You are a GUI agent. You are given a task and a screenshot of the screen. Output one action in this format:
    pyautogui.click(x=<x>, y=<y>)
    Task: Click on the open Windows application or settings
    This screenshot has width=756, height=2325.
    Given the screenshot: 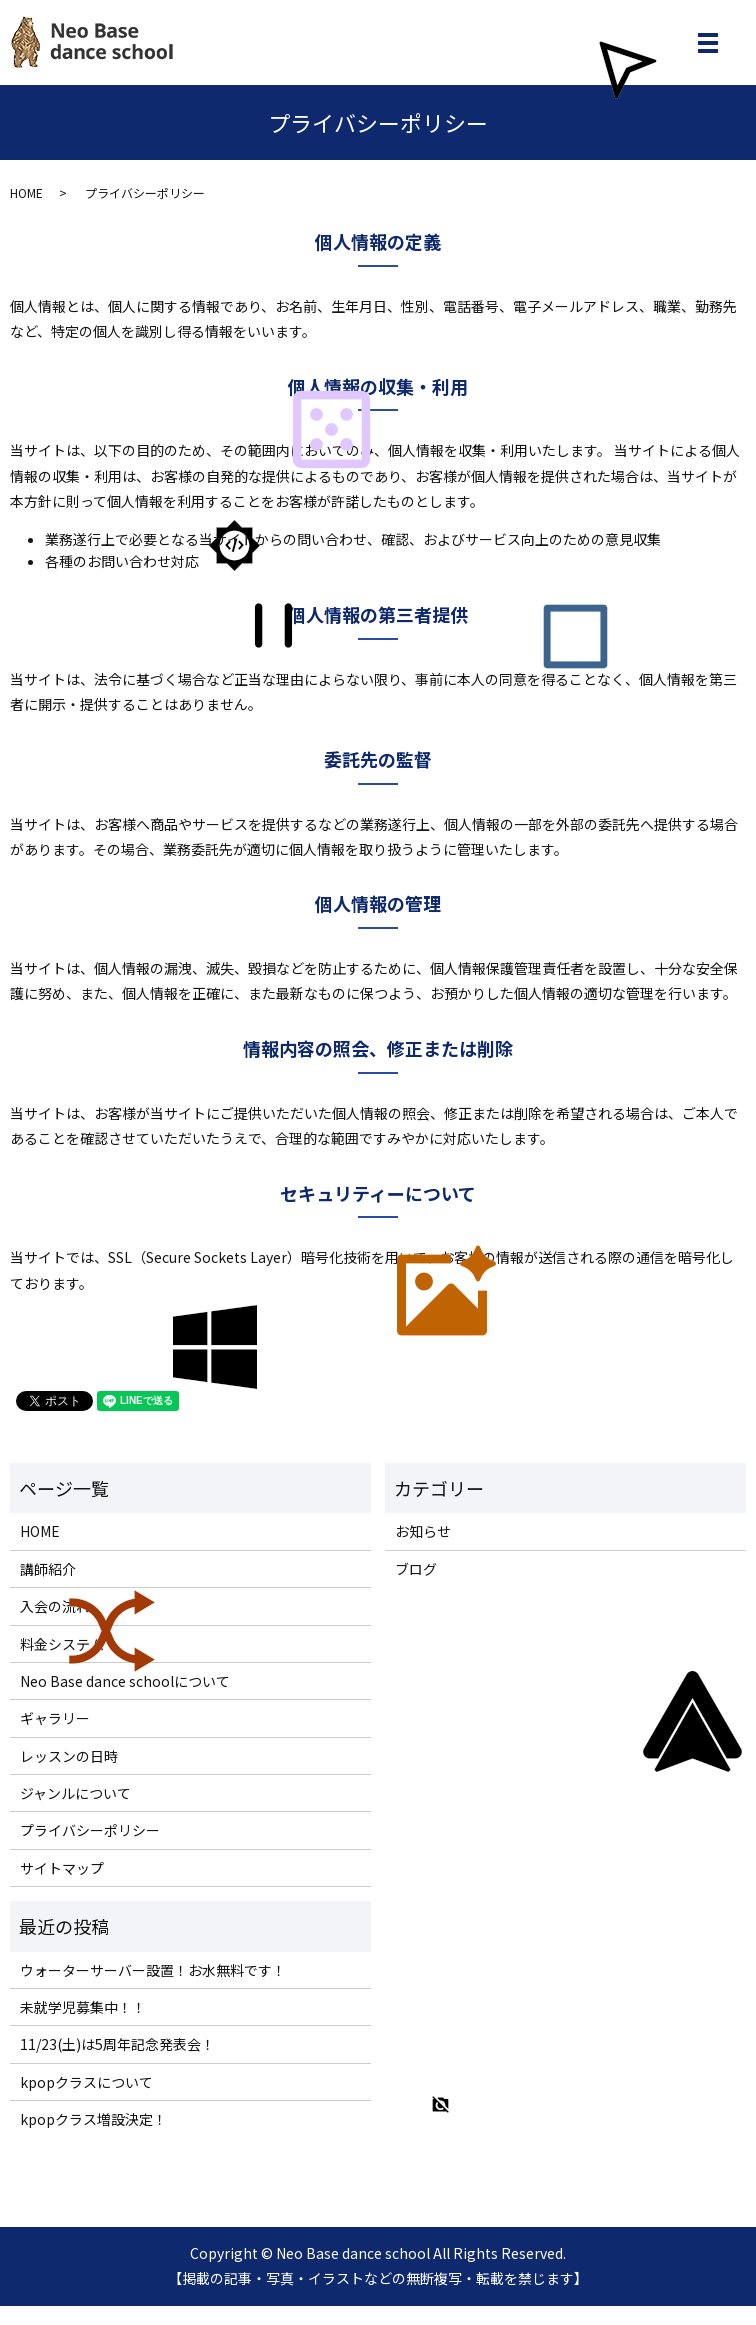 What is the action you would take?
    pyautogui.click(x=215, y=1347)
    